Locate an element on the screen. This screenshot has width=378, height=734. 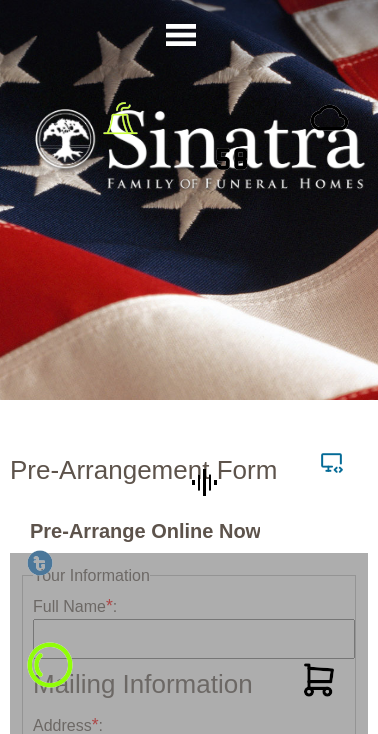
indicates item number 58 in a list or sequence is located at coordinates (232, 159).